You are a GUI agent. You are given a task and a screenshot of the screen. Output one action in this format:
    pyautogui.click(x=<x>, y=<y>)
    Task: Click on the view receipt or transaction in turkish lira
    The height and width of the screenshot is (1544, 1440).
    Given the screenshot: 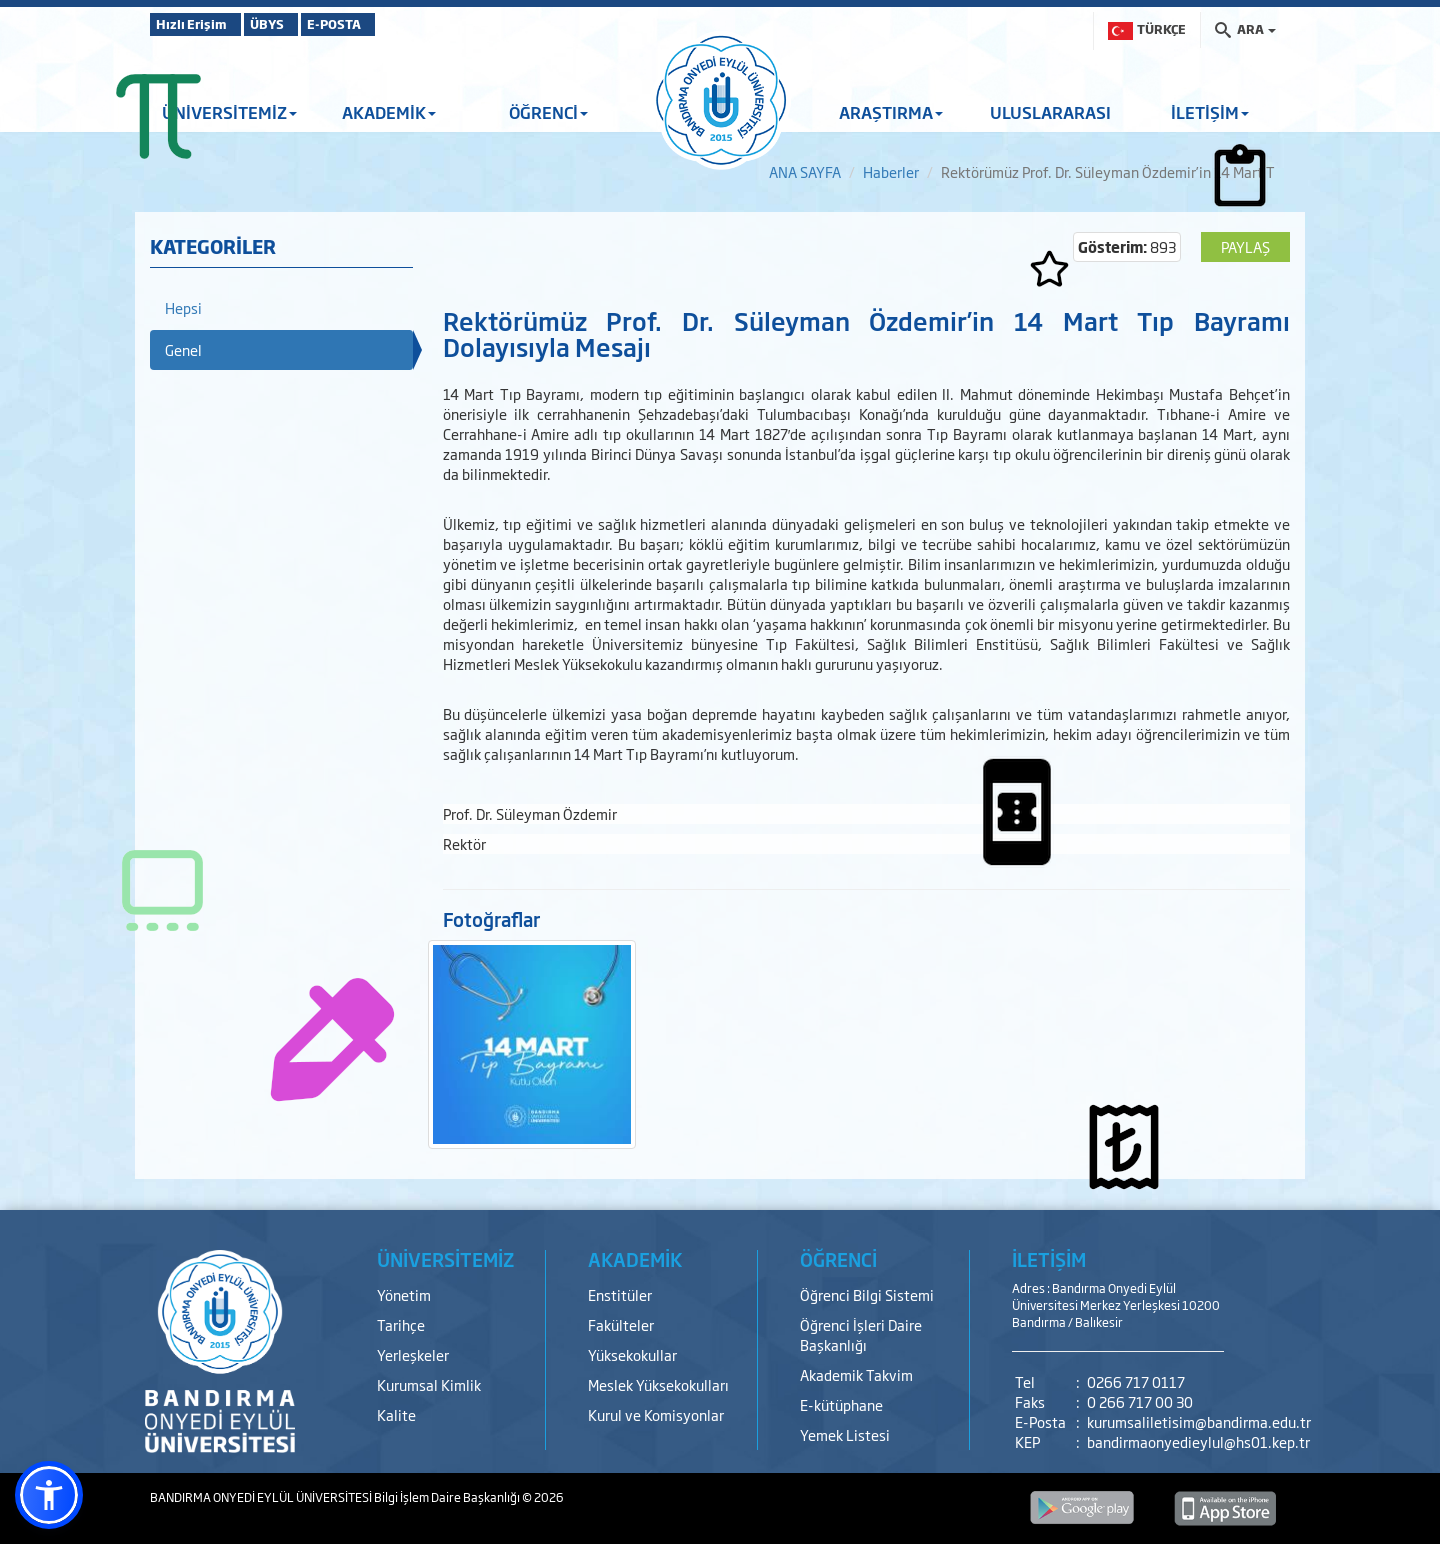 What is the action you would take?
    pyautogui.click(x=1124, y=1147)
    